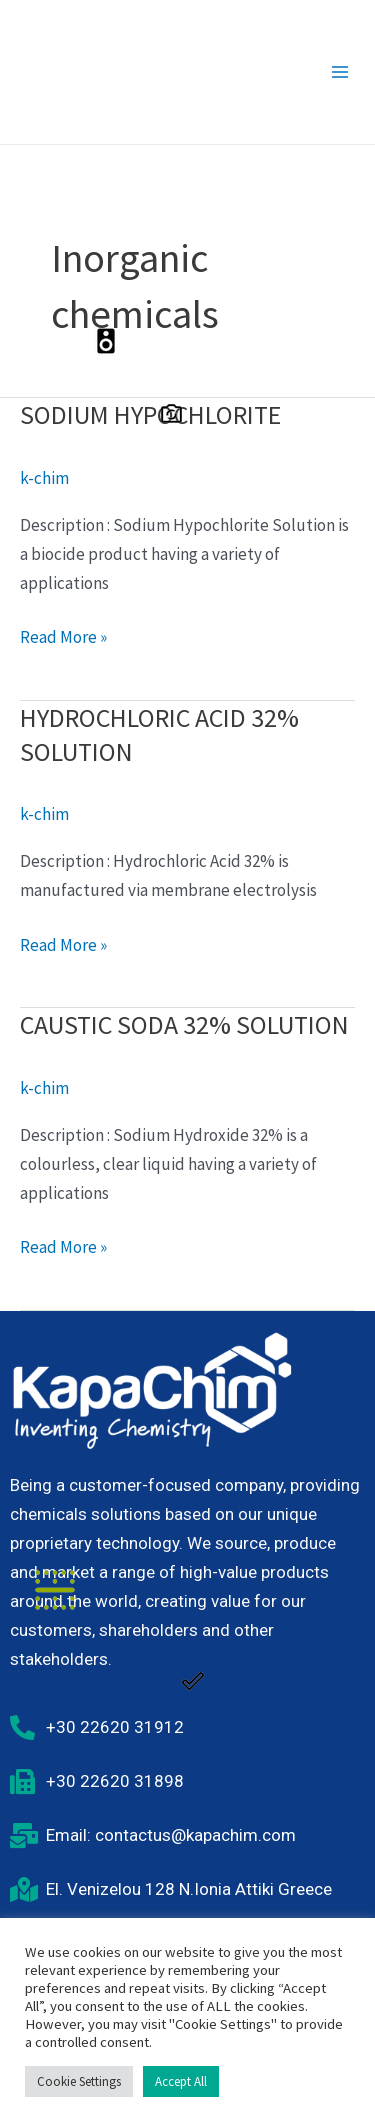  Describe the element at coordinates (55, 1590) in the screenshot. I see `apply horizontal border to selected cells` at that location.